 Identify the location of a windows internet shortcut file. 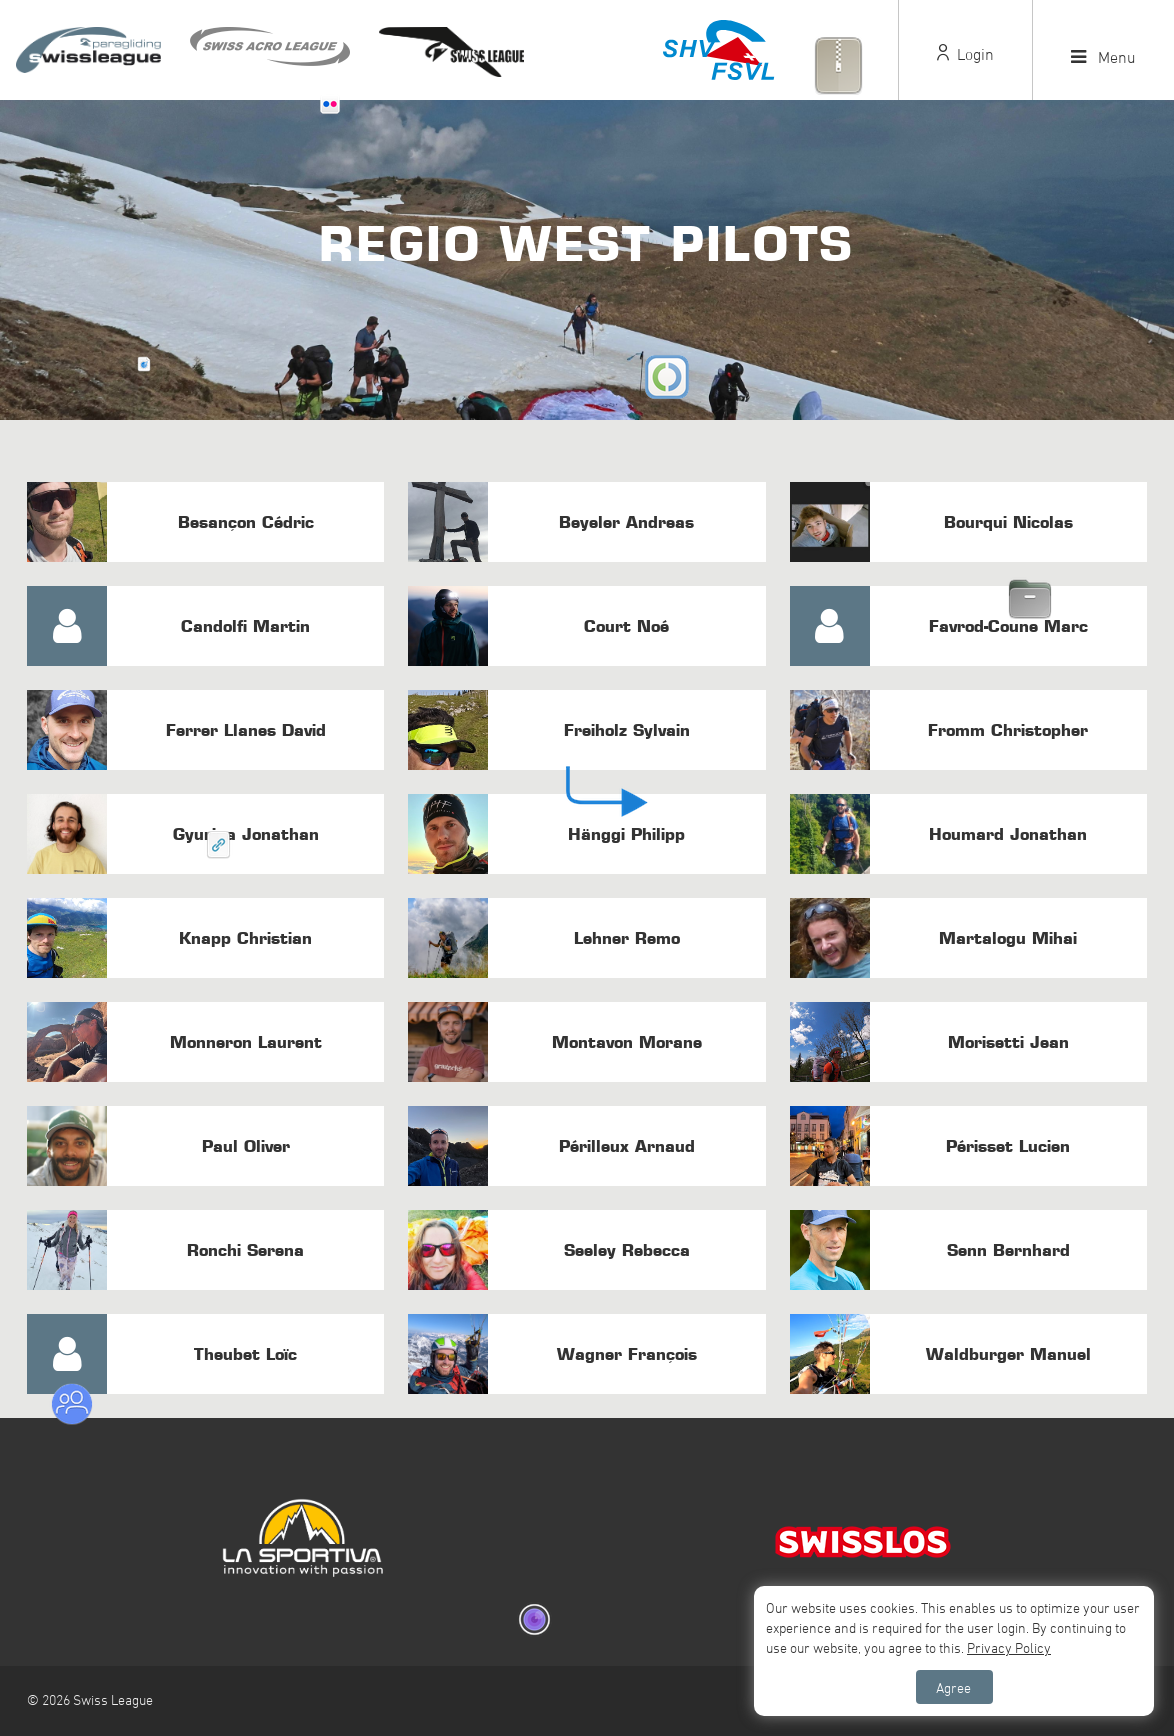
(218, 844).